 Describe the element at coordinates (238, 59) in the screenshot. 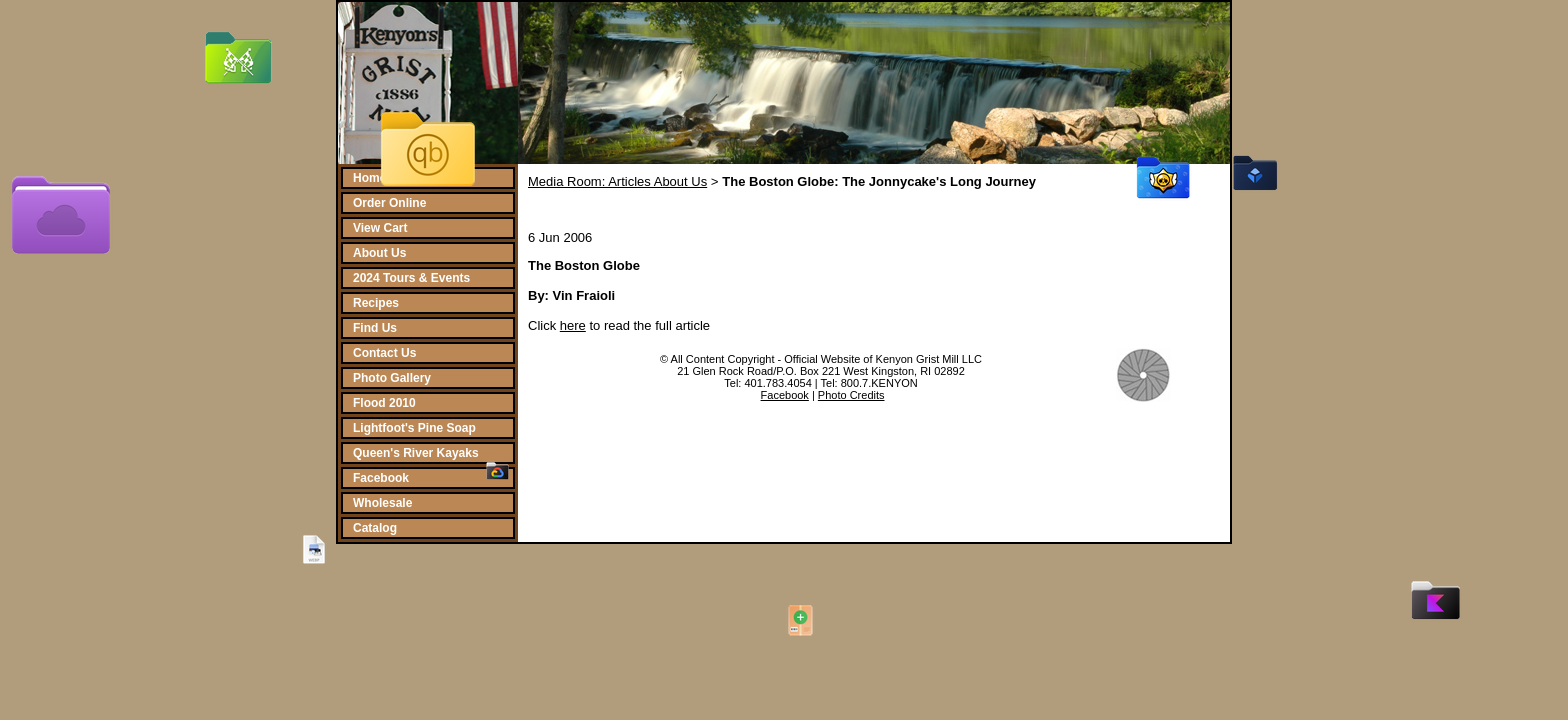

I see `open game jolt downloads folder` at that location.